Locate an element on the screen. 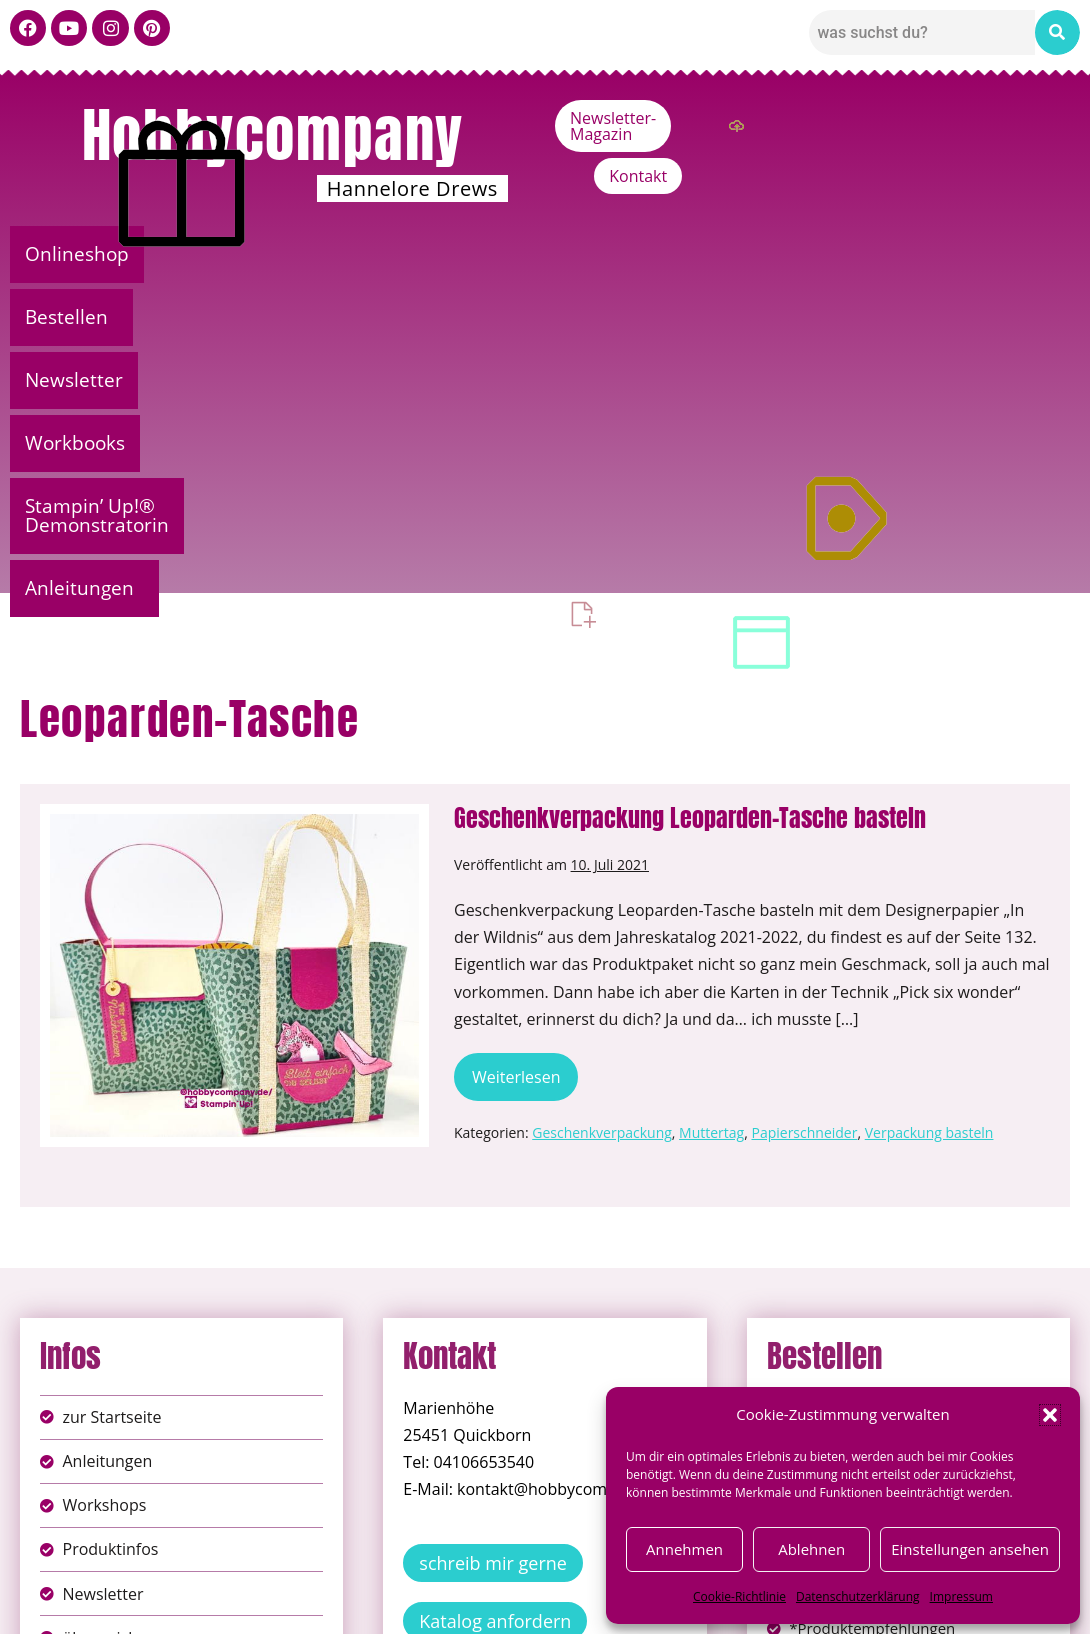 The height and width of the screenshot is (1634, 1090). upload file to cloud storage is located at coordinates (736, 125).